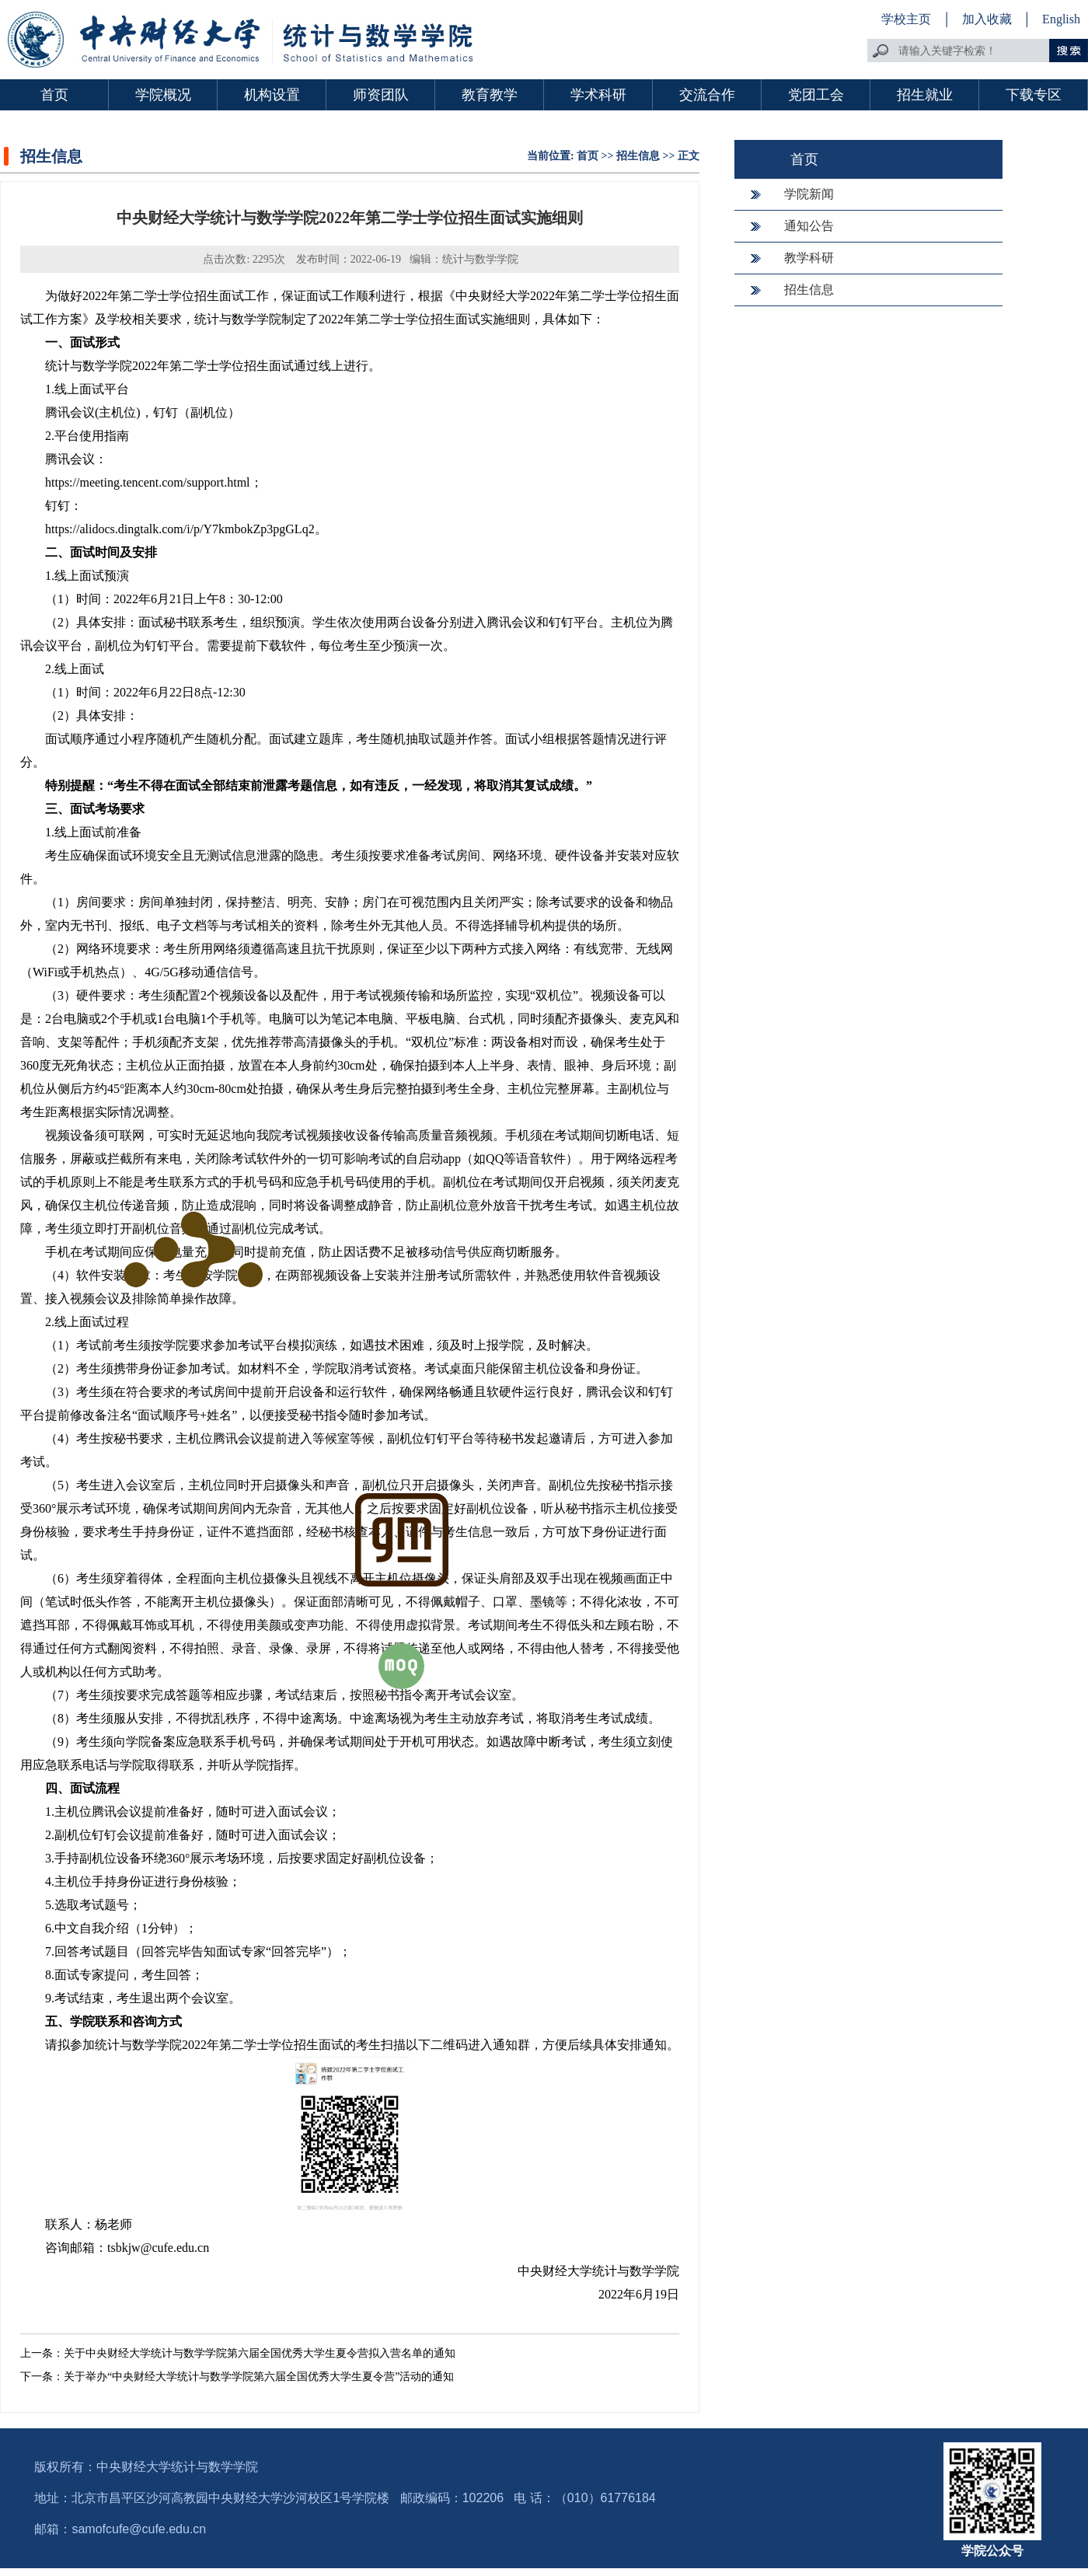 Image resolution: width=1088 pixels, height=2576 pixels. Describe the element at coordinates (402, 1540) in the screenshot. I see `general motors company logo` at that location.